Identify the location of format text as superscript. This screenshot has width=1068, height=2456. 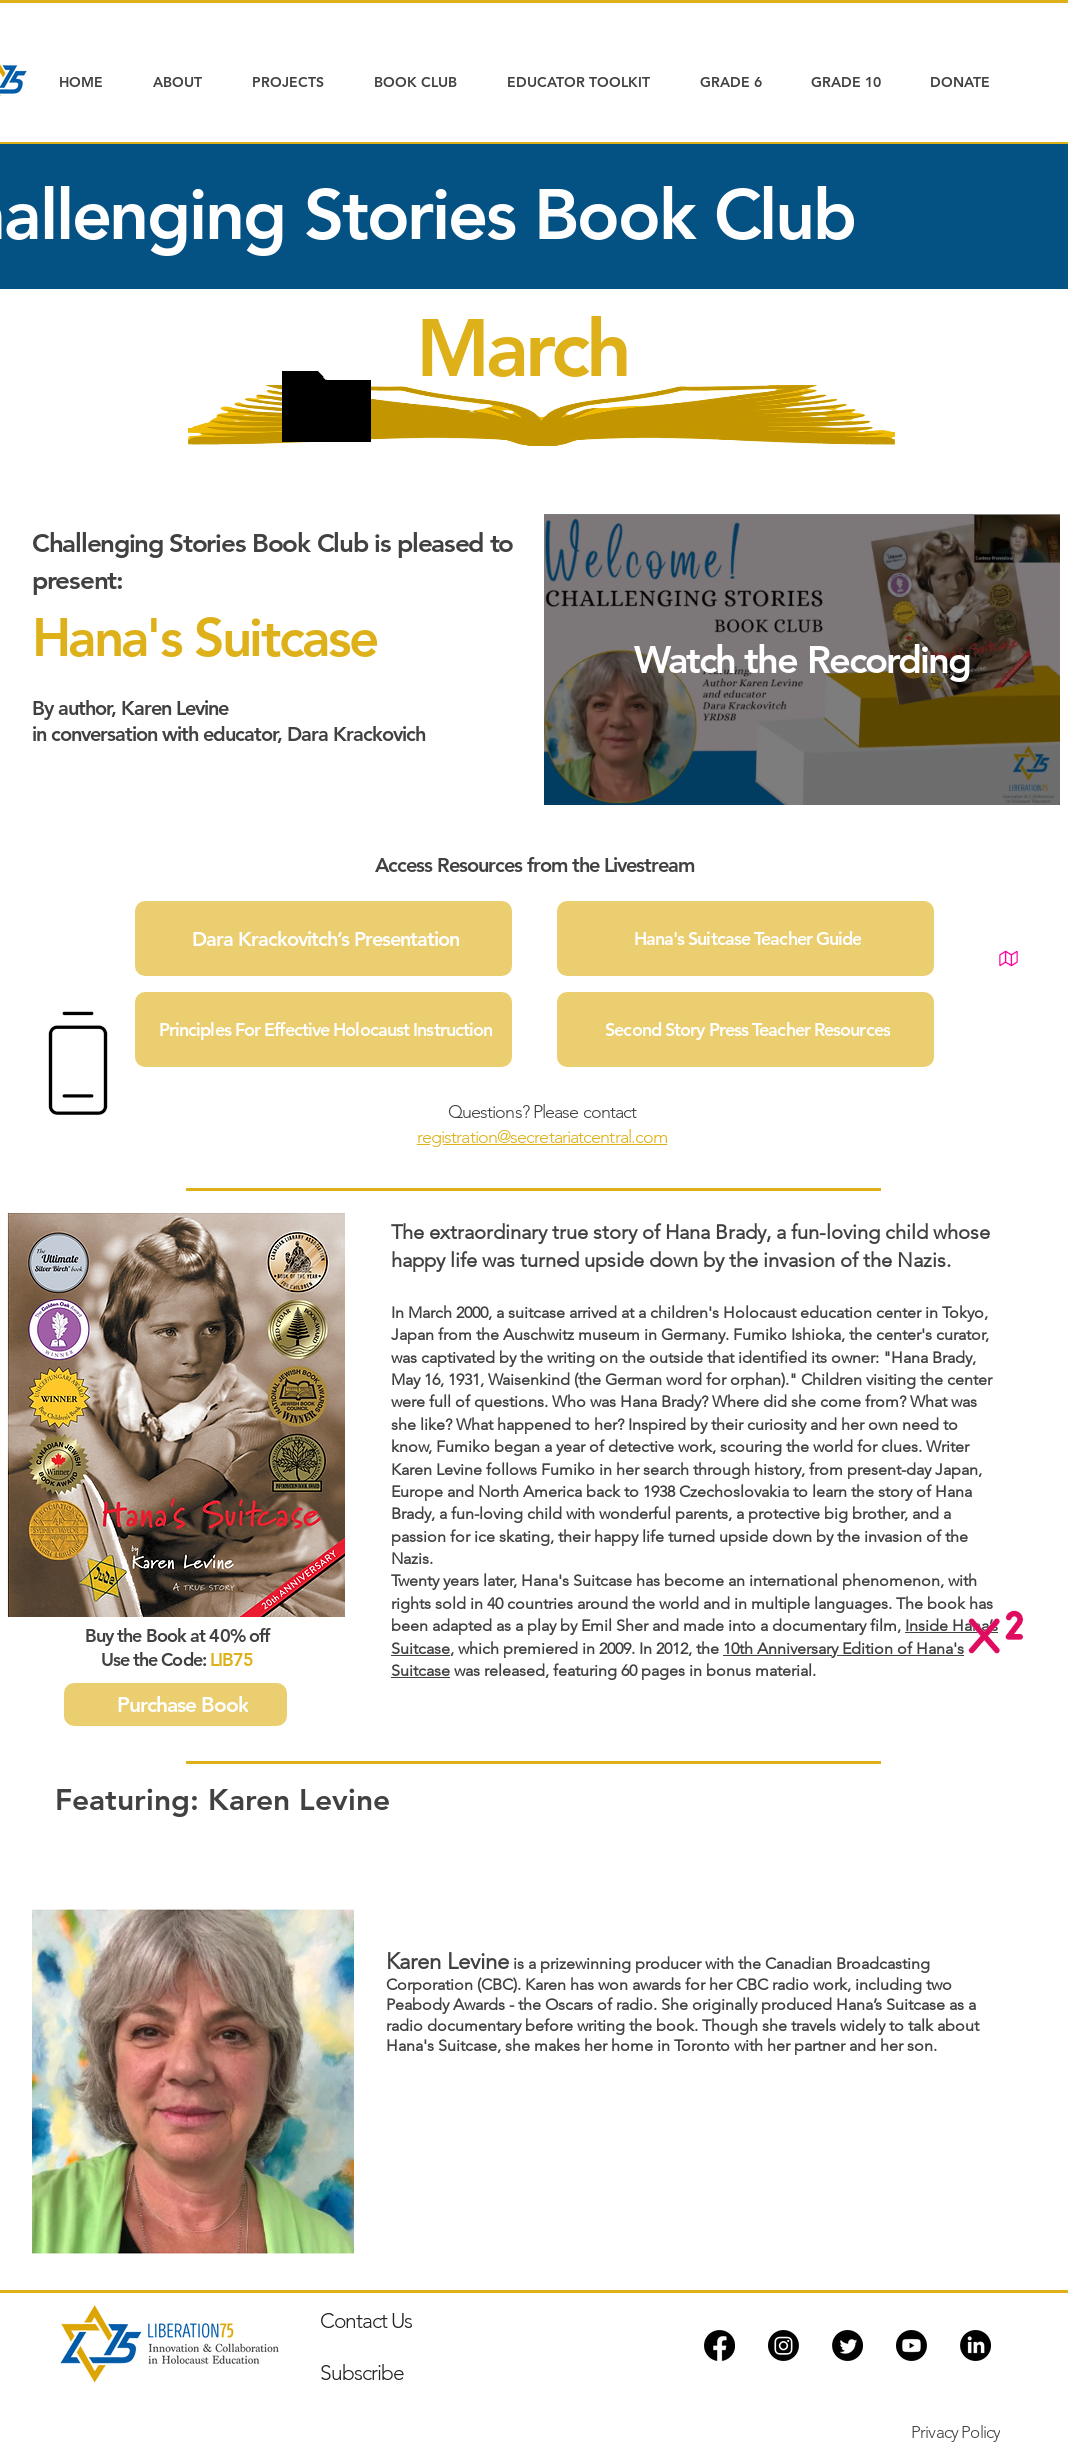
(993, 1633).